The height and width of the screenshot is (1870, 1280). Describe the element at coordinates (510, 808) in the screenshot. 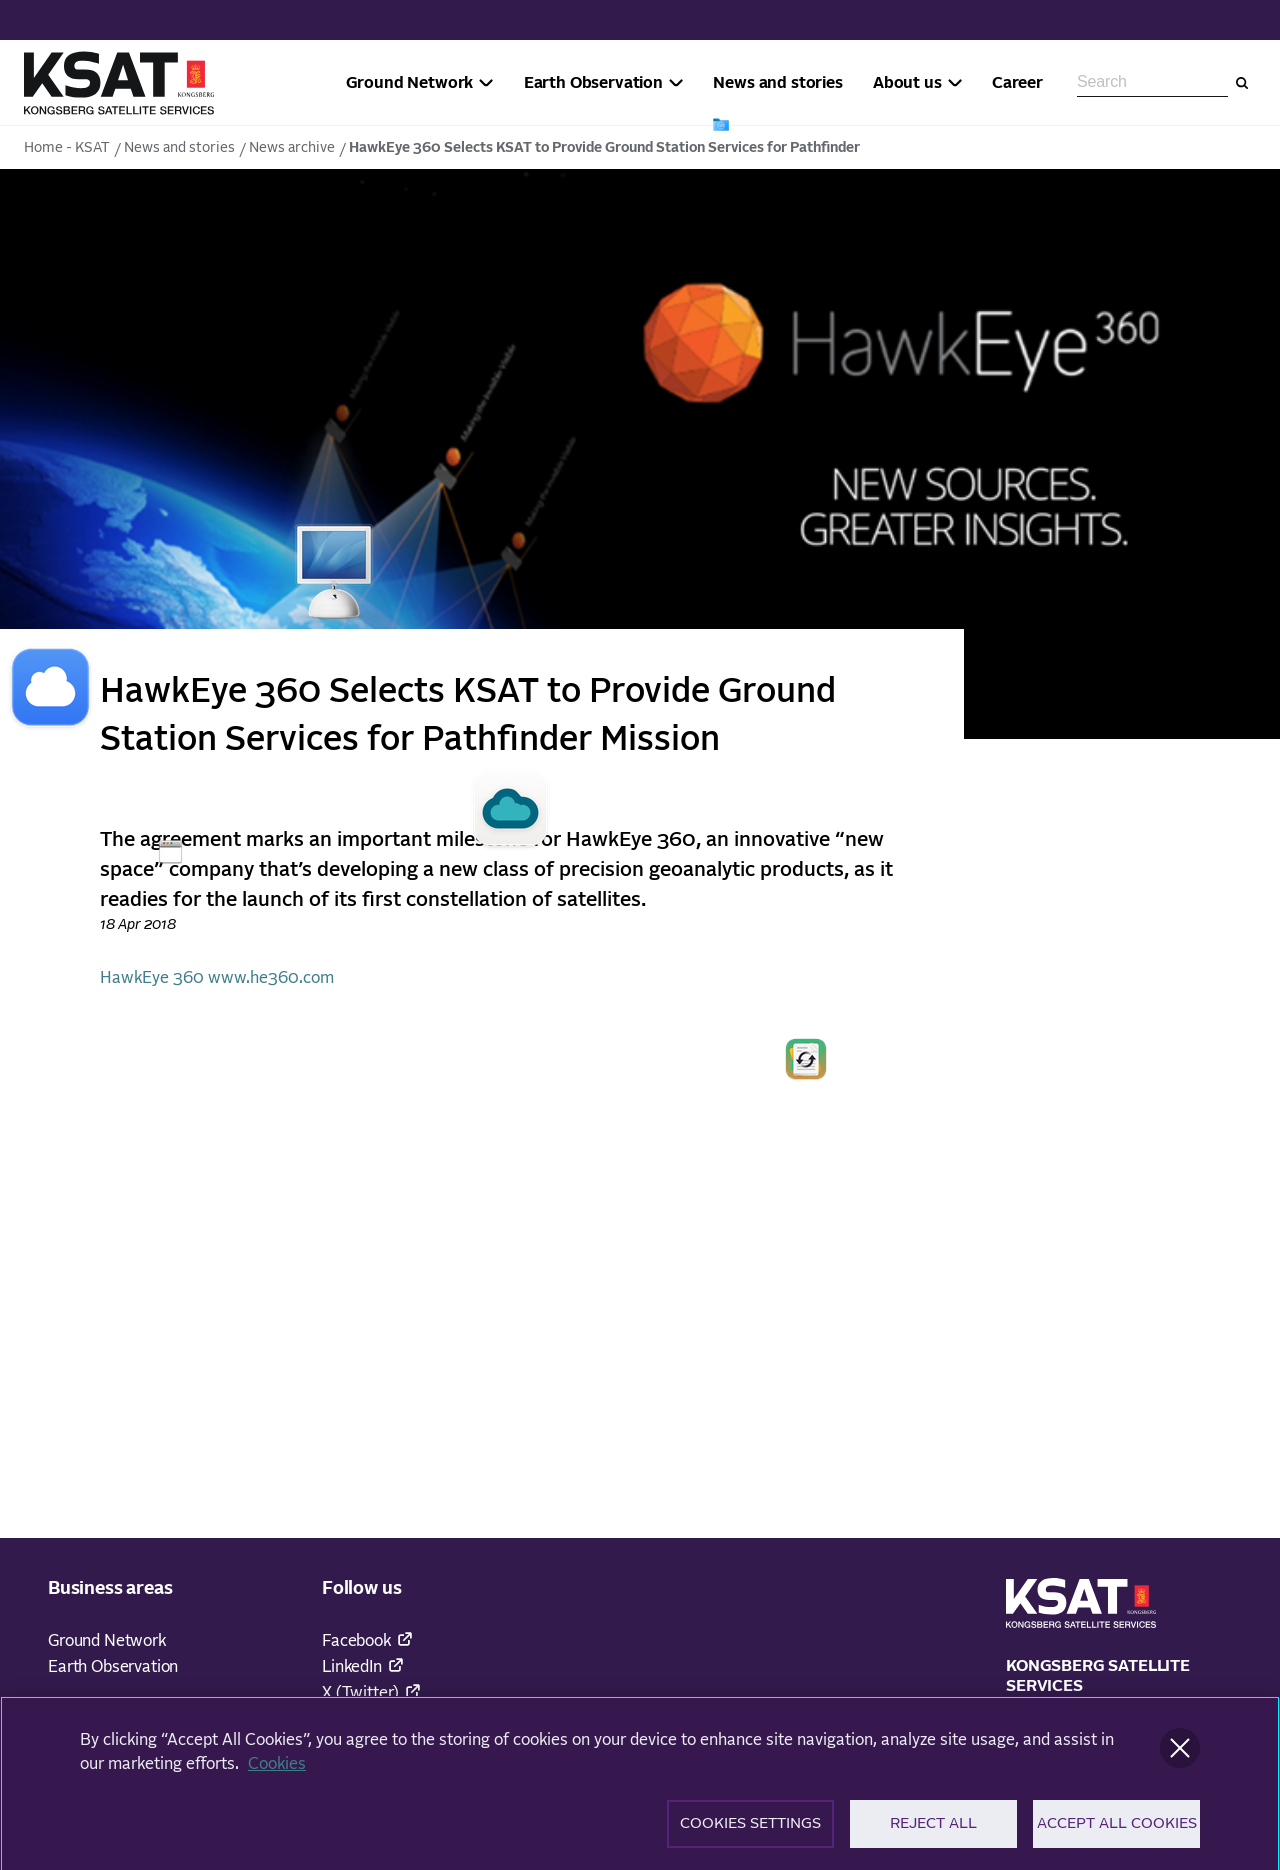

I see `launch airvpn application` at that location.